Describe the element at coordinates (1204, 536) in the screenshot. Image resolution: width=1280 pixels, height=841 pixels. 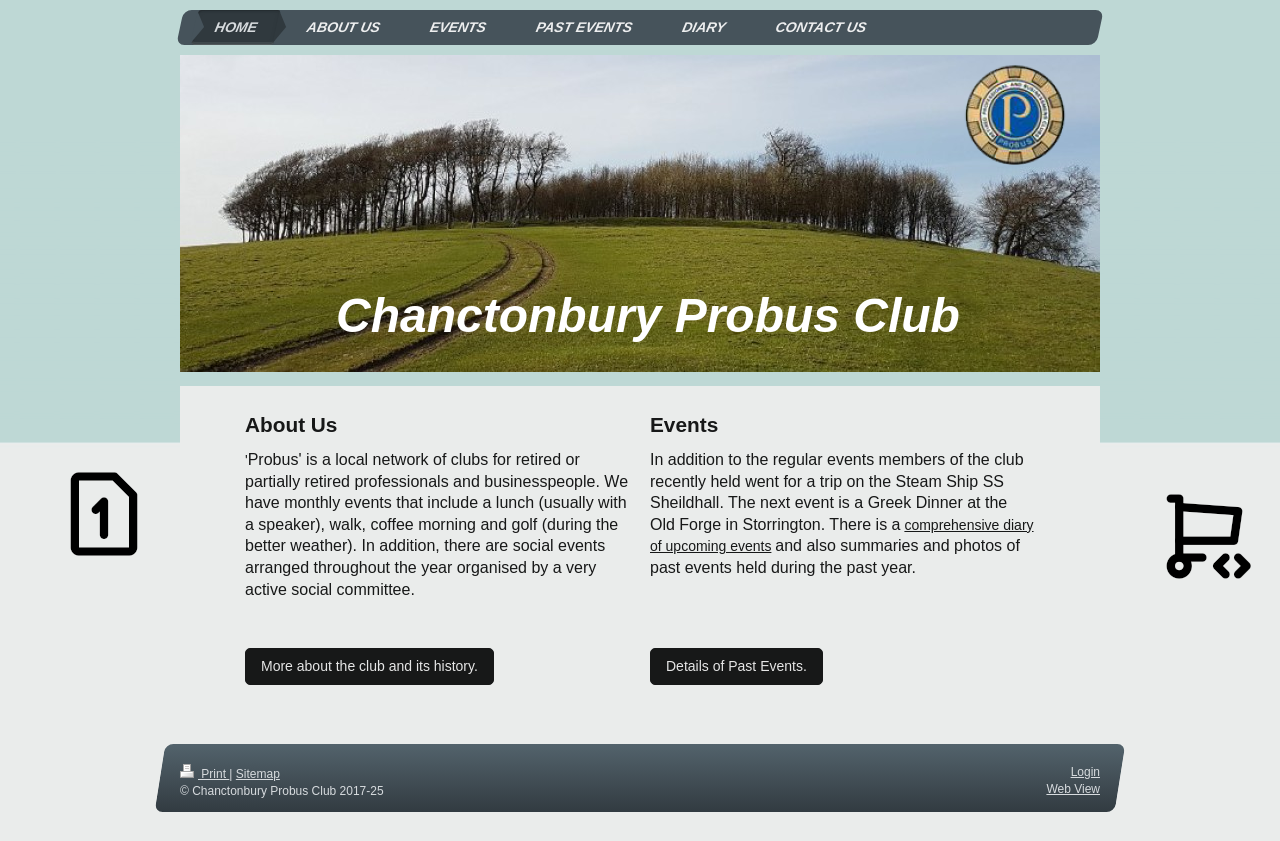
I see `access cart API or developer settings` at that location.